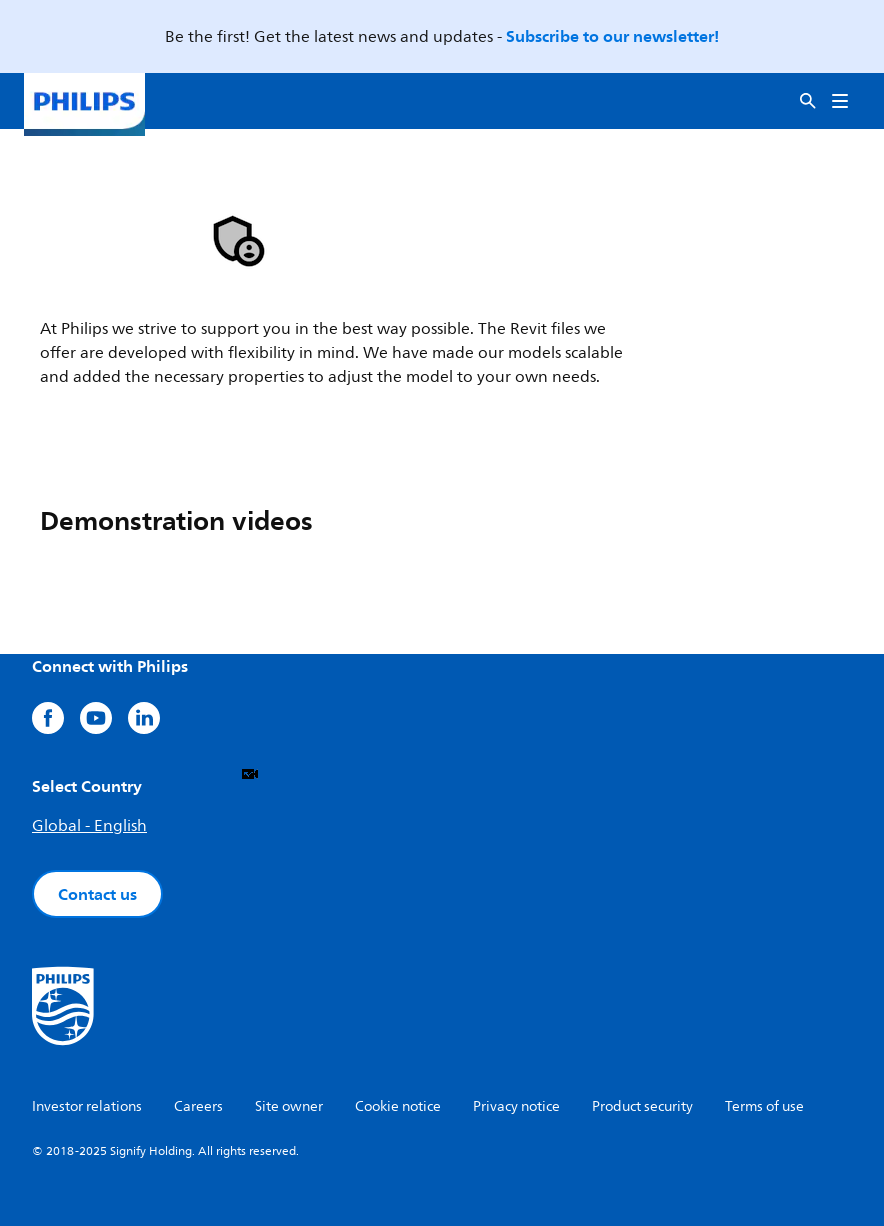  Describe the element at coordinates (236, 238) in the screenshot. I see `access admin panel settings` at that location.